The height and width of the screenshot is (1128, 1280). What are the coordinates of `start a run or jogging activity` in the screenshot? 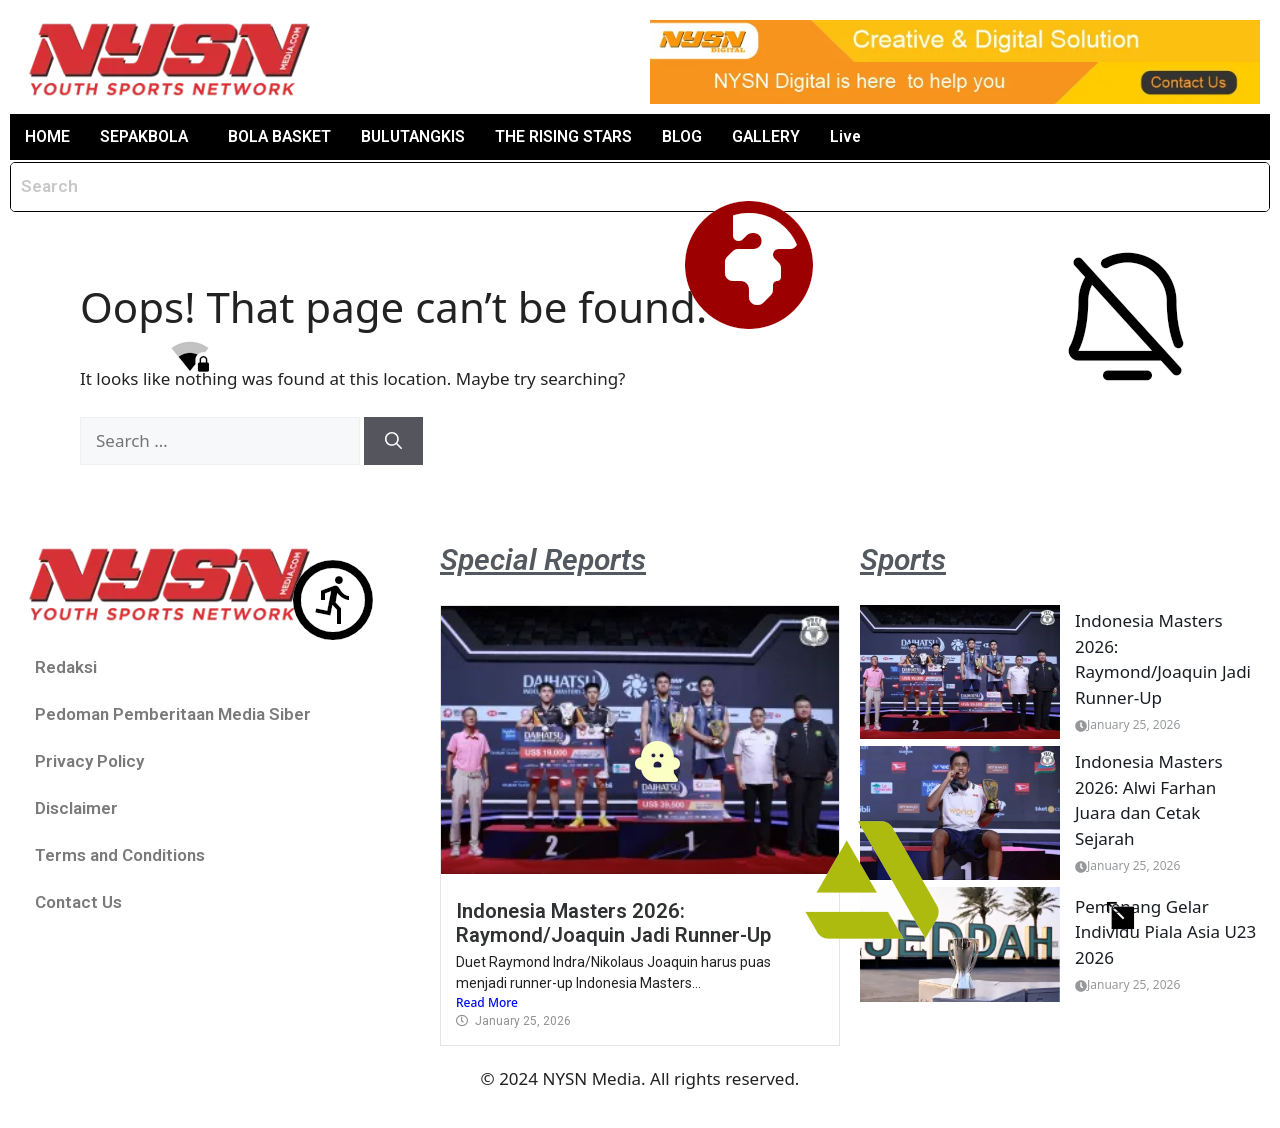 It's located at (333, 600).